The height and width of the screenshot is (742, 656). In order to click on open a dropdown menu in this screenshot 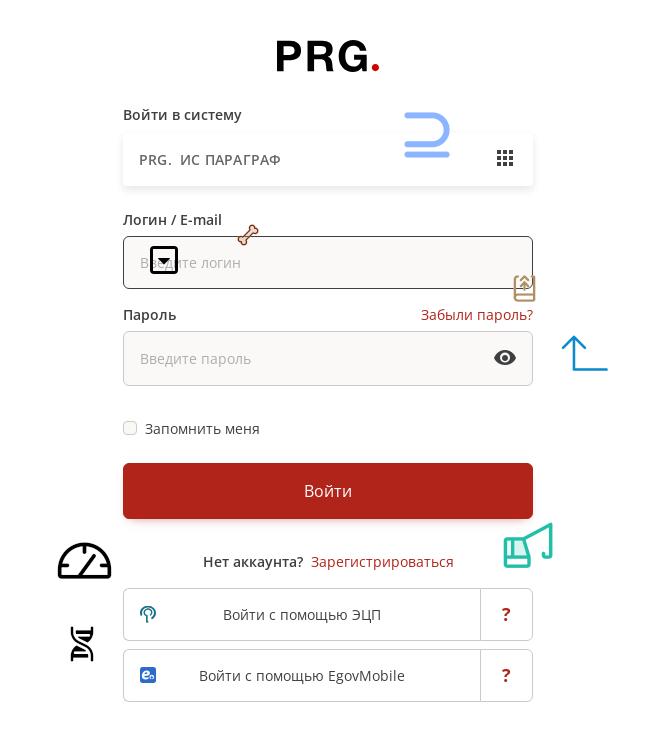, I will do `click(164, 260)`.